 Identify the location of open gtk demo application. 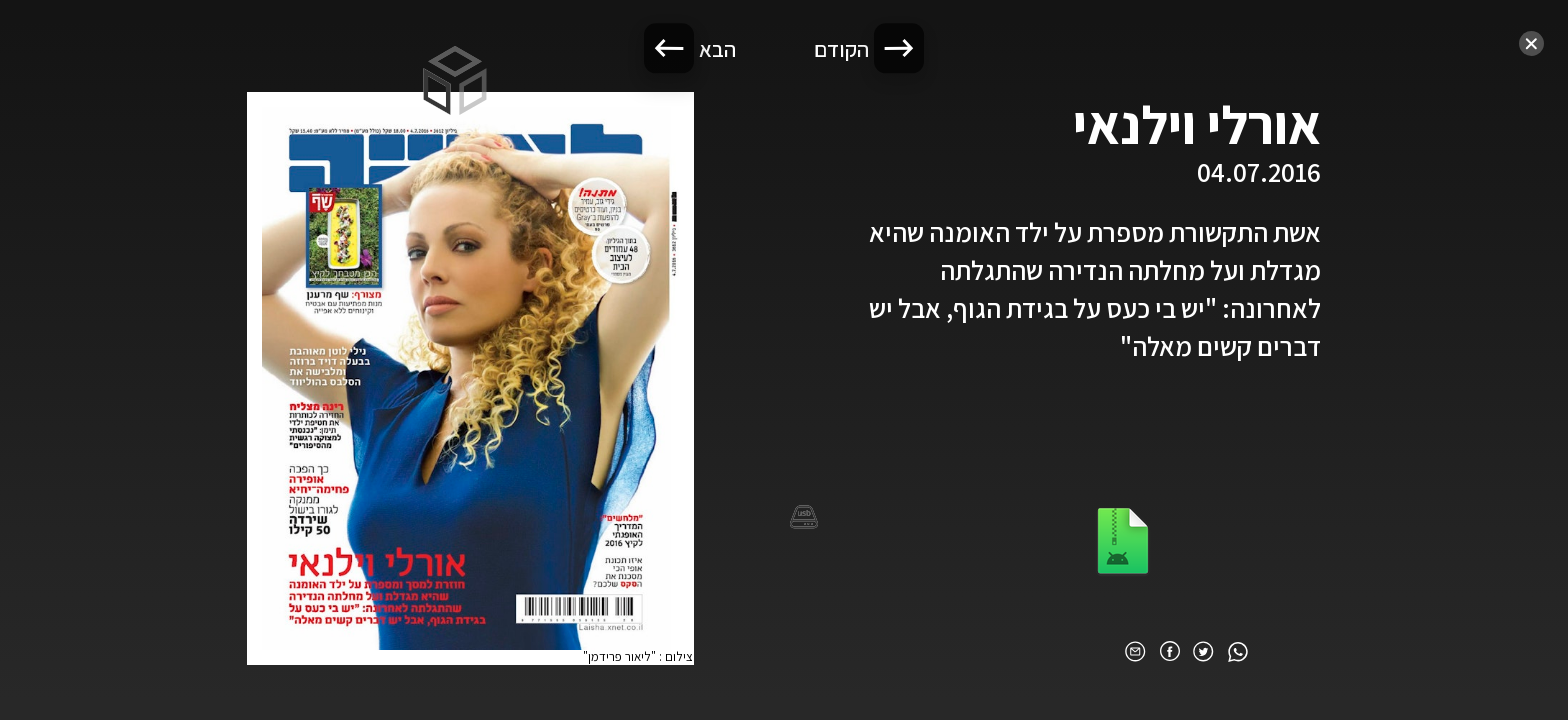
(455, 82).